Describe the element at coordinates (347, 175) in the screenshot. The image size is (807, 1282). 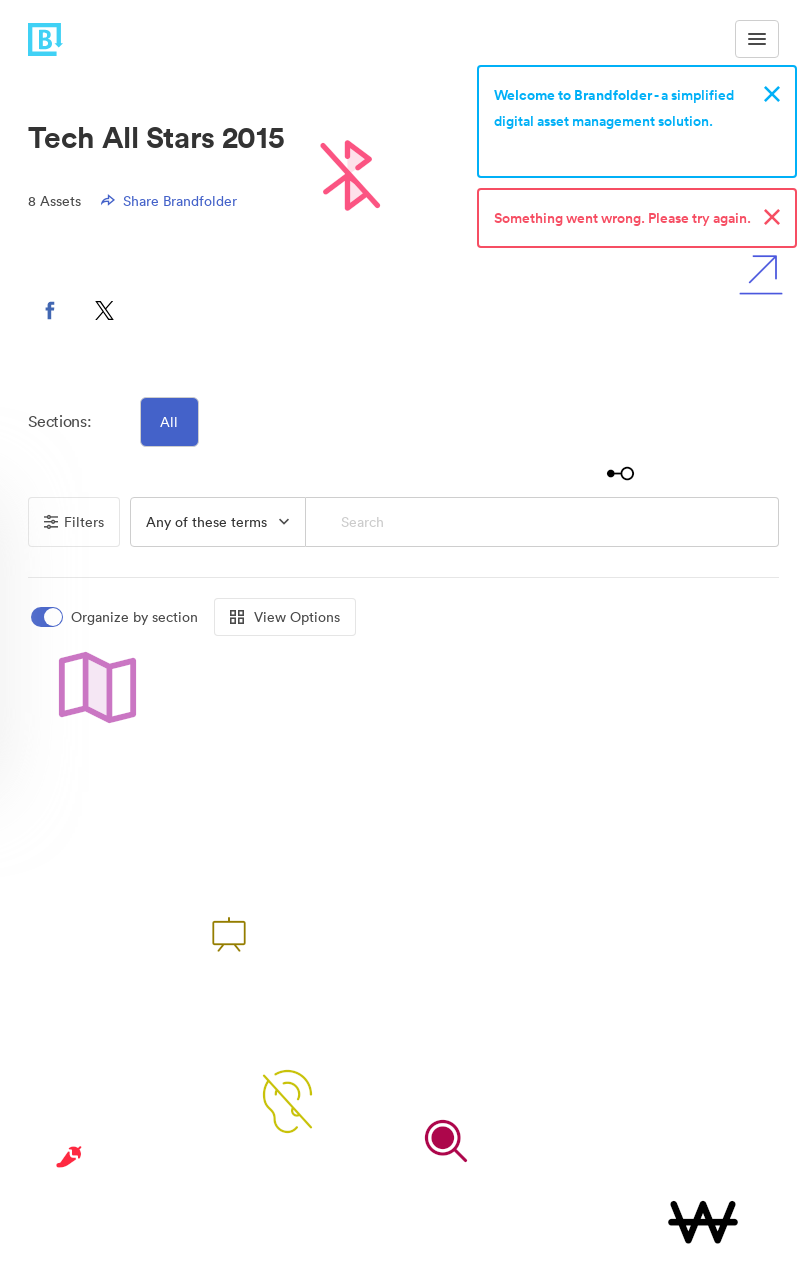
I see `bluetooth is disabled or turned off` at that location.